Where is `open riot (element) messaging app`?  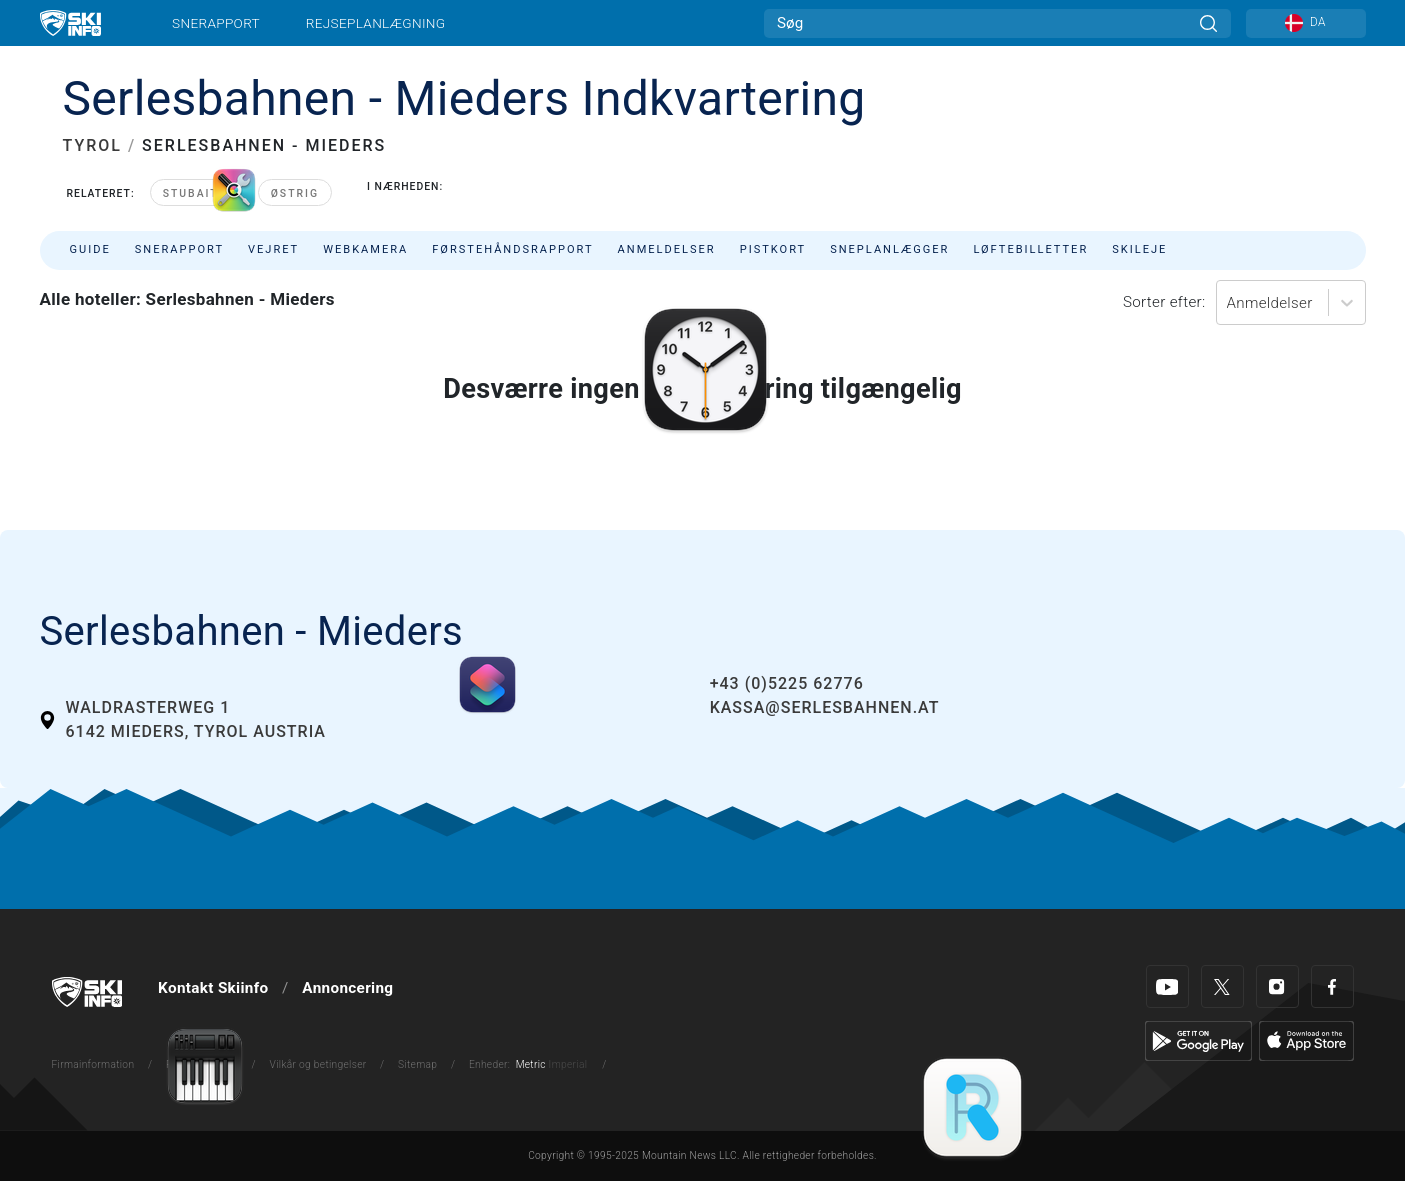
open riot (element) messaging app is located at coordinates (972, 1107).